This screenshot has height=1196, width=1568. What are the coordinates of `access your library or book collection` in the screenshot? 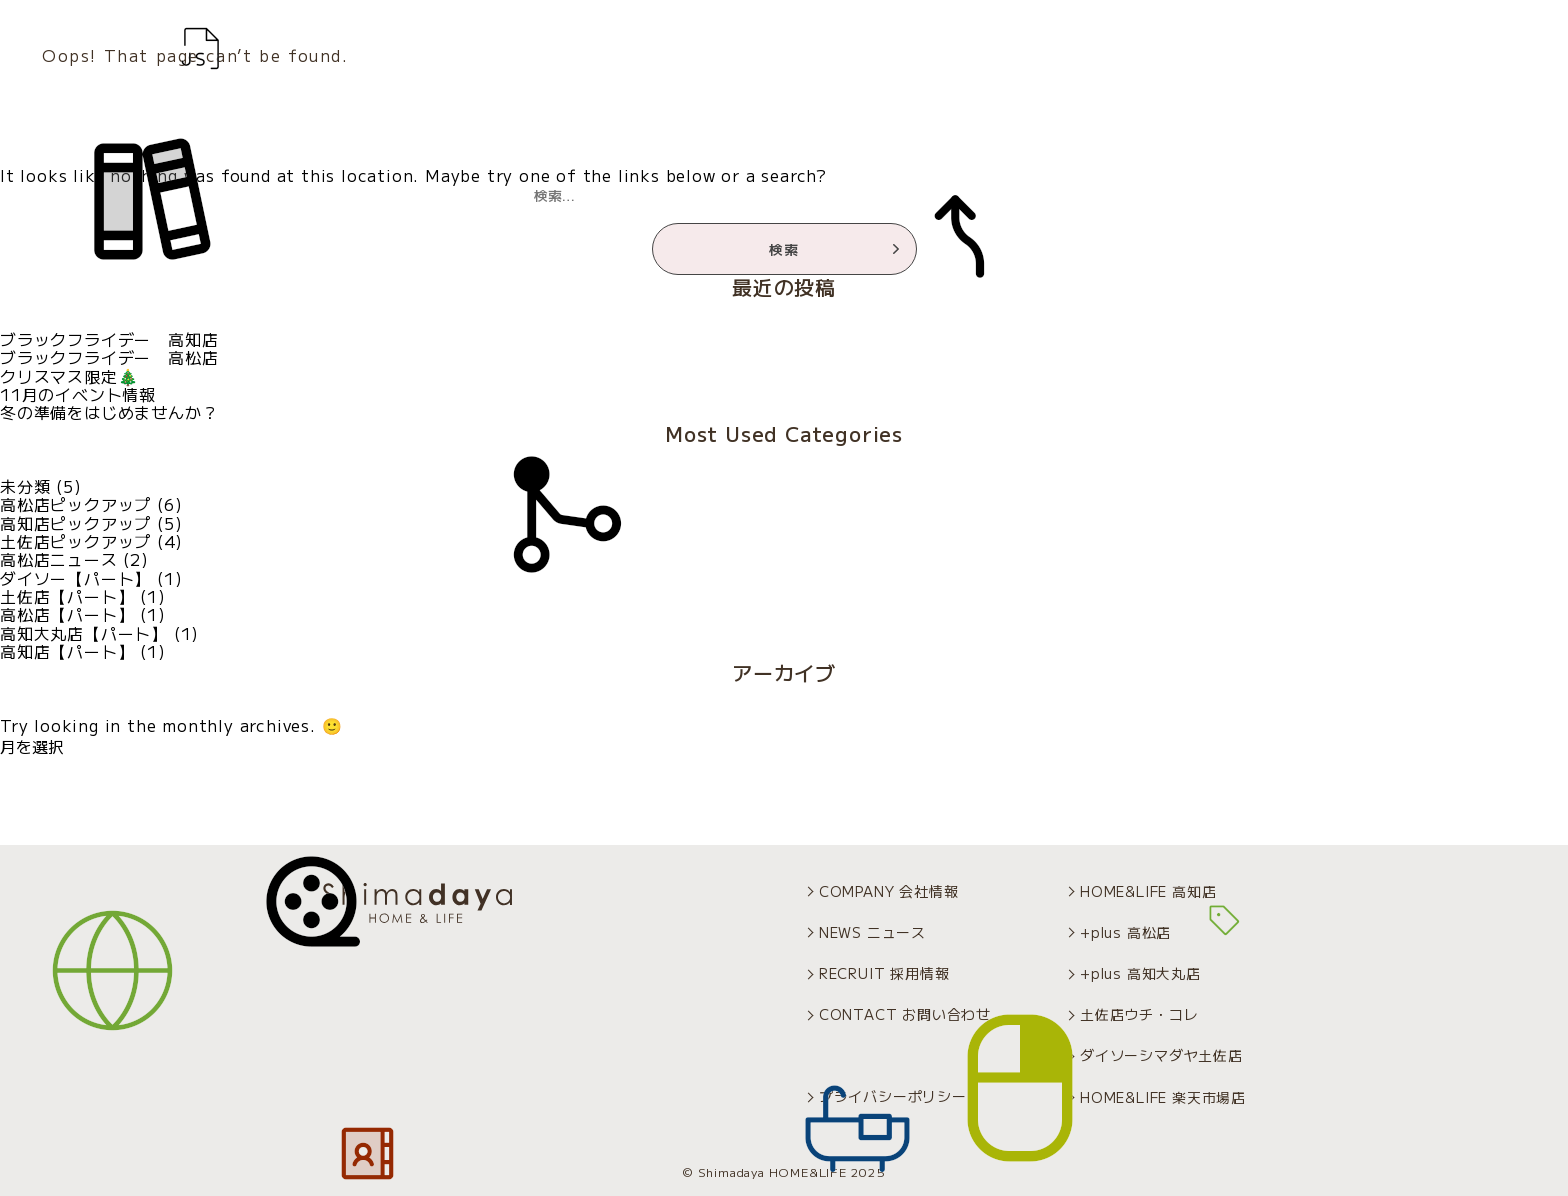 It's located at (147, 201).